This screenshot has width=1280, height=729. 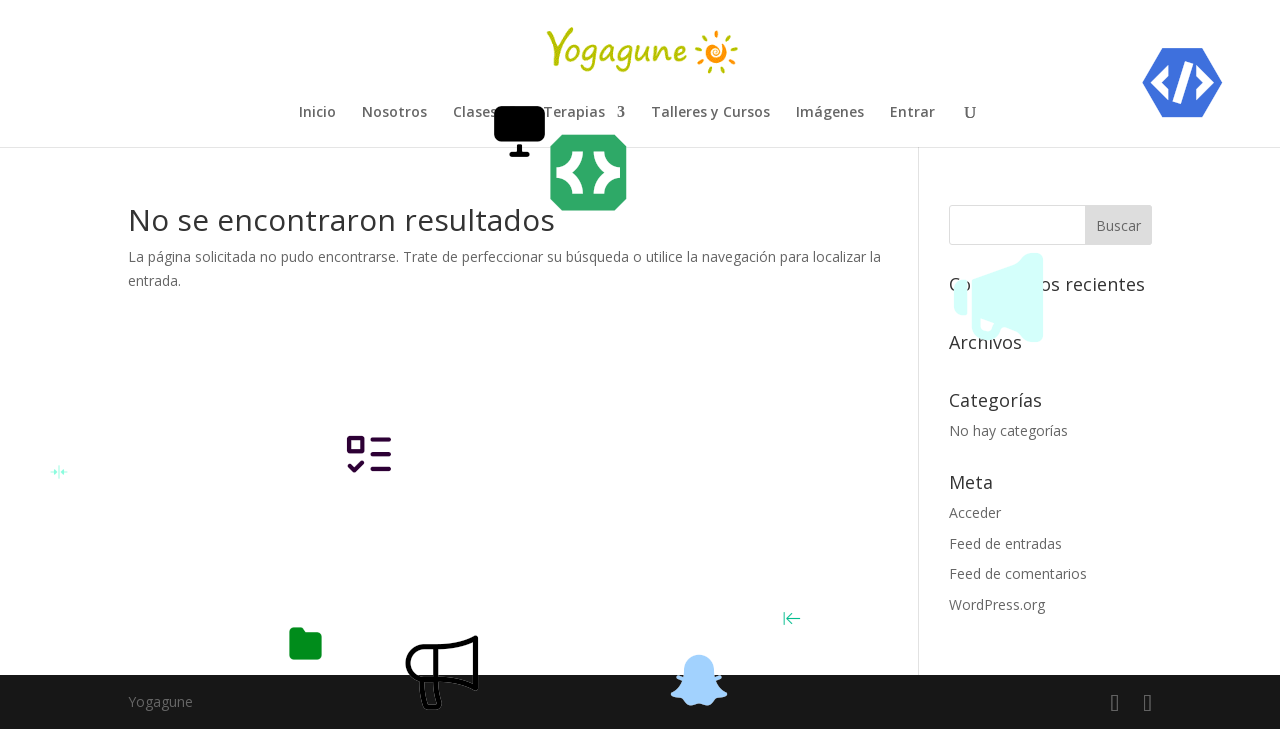 I want to click on open folder to view files, so click(x=305, y=643).